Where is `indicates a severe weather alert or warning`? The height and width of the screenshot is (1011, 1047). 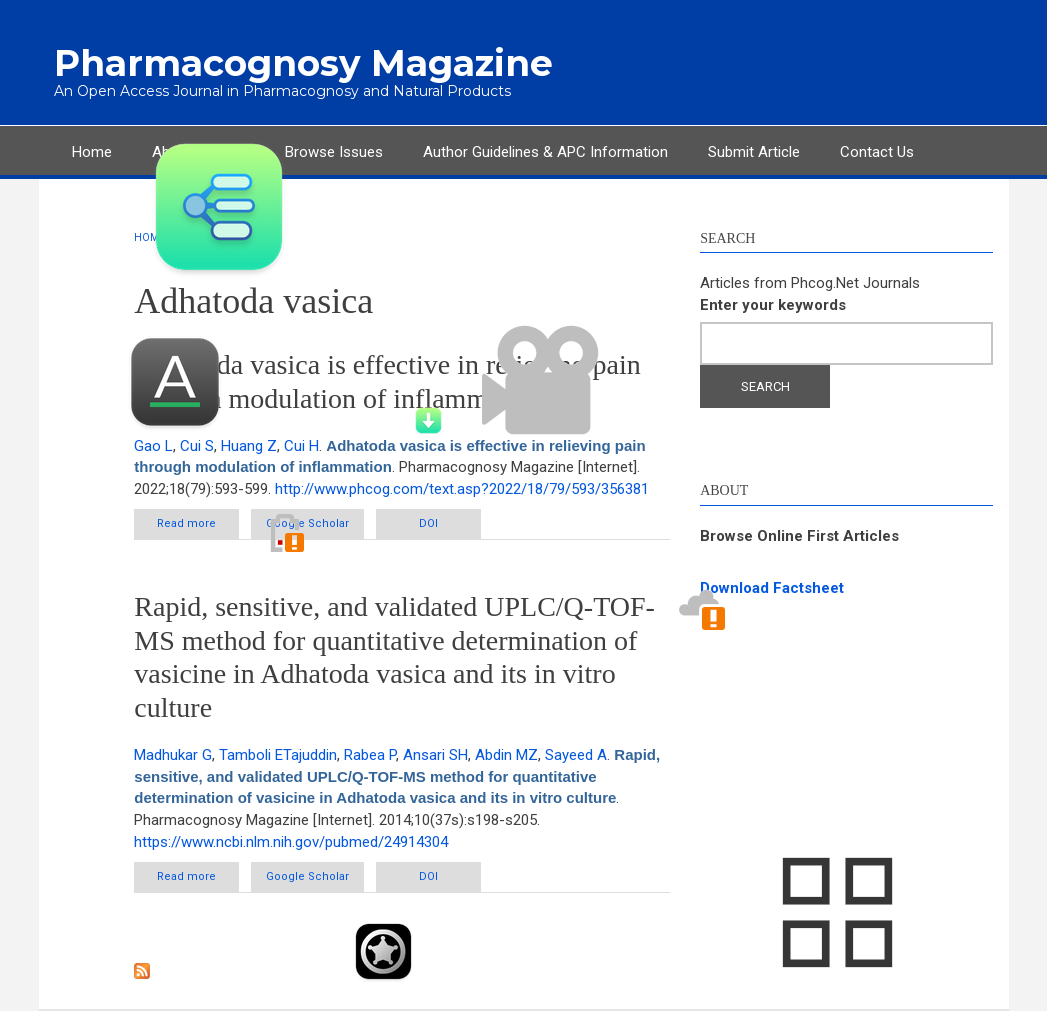
indicates a severe weather alert or warning is located at coordinates (702, 607).